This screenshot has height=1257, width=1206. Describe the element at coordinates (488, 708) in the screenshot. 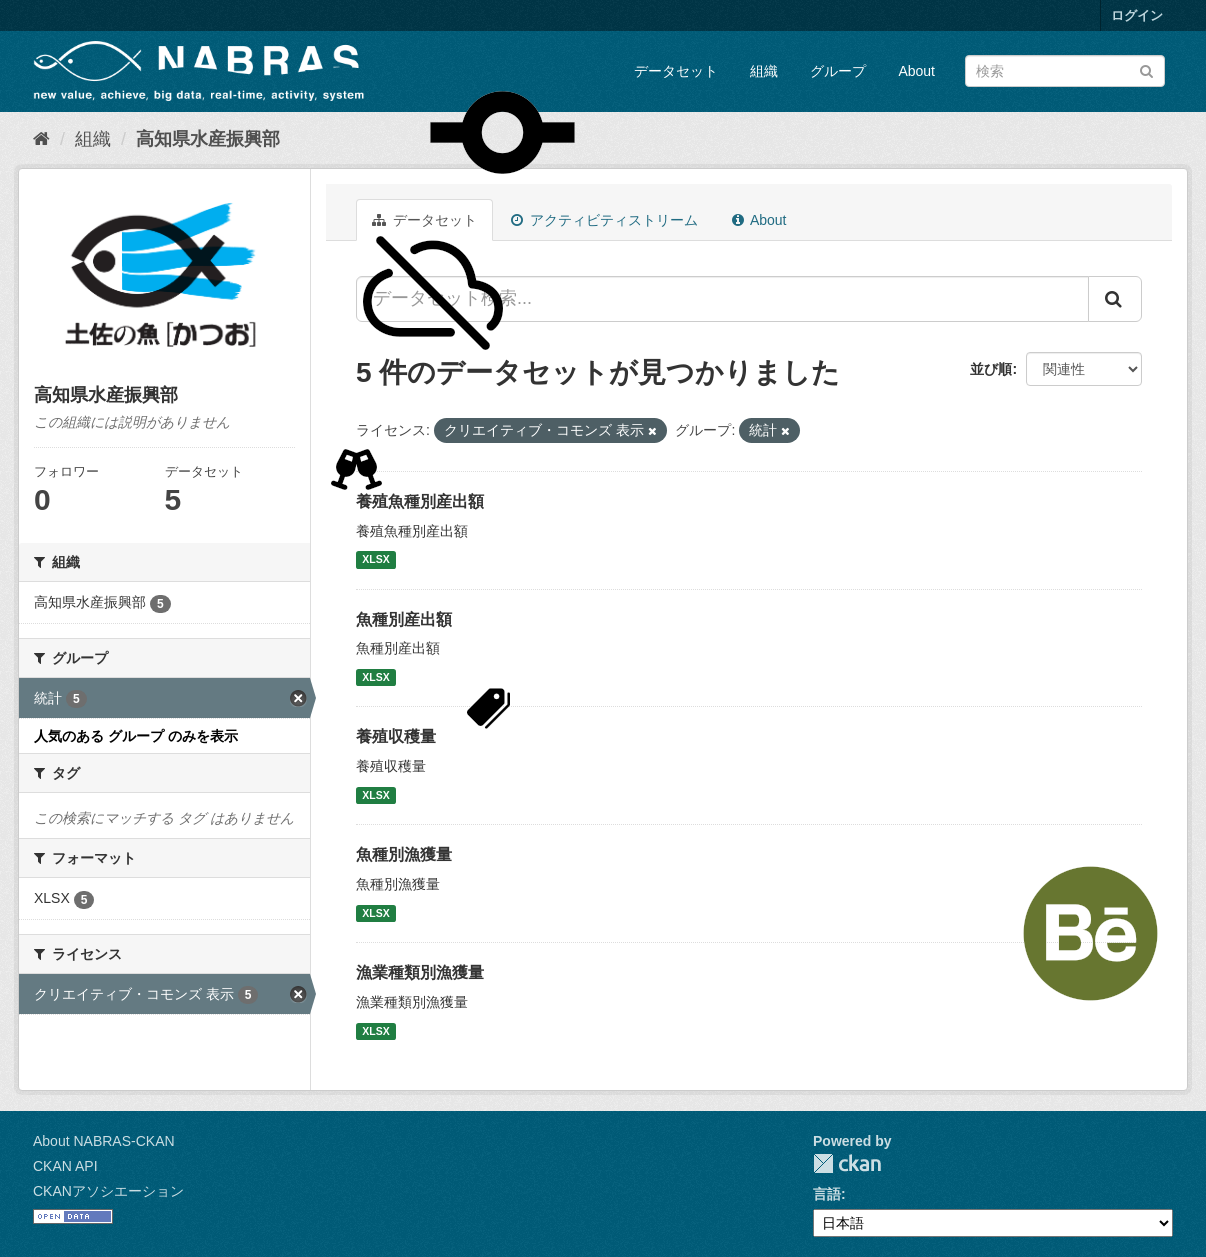

I see `view or manage tags` at that location.